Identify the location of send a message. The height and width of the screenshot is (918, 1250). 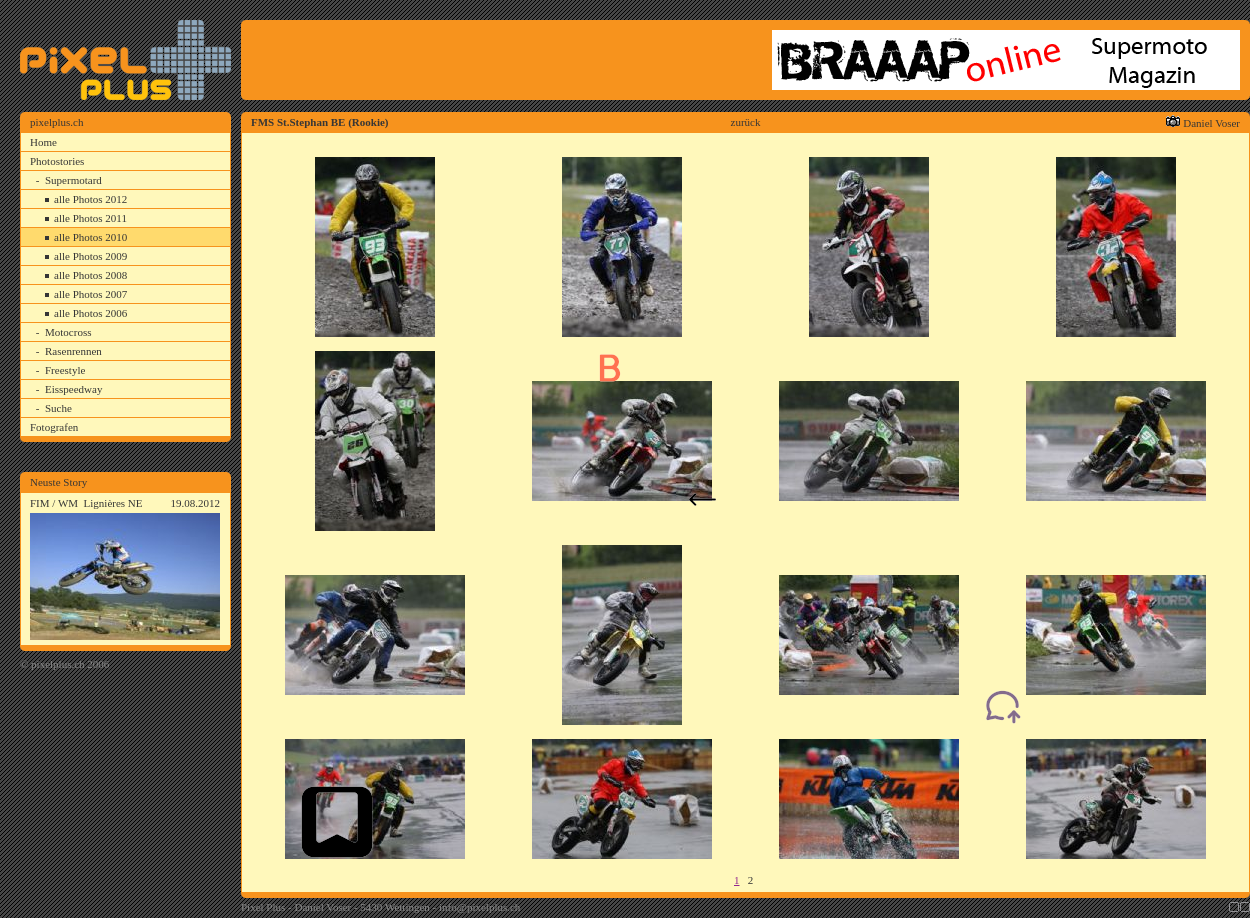
(1002, 705).